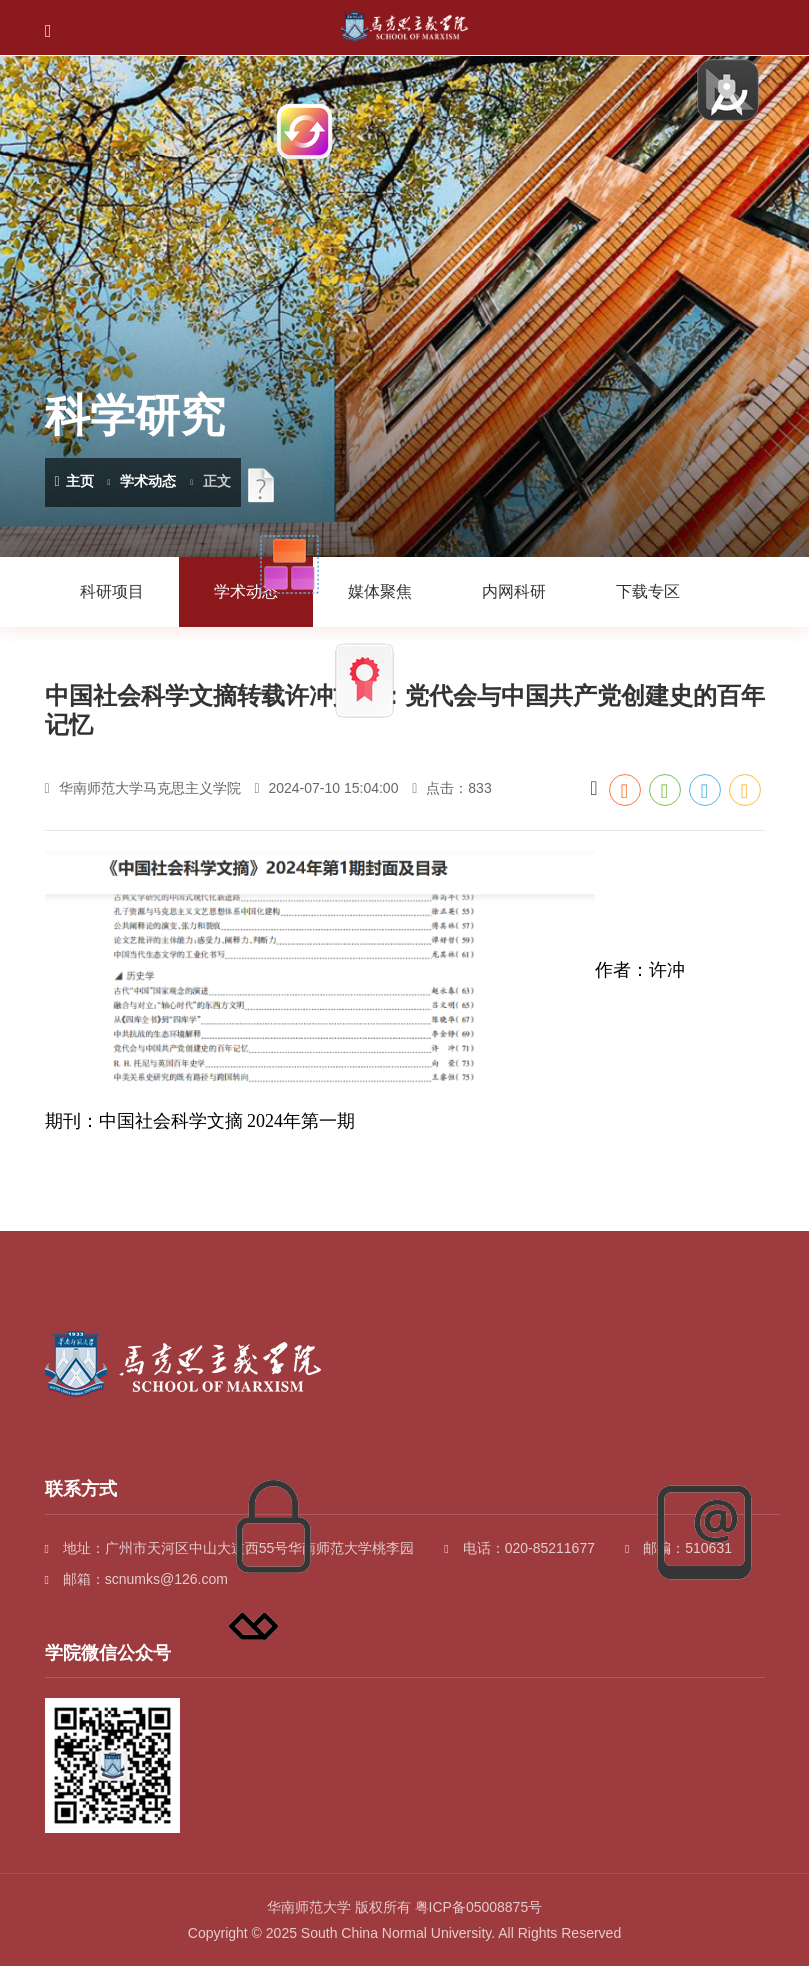 This screenshot has width=809, height=1966. Describe the element at coordinates (273, 1529) in the screenshot. I see `access screen lock settings` at that location.